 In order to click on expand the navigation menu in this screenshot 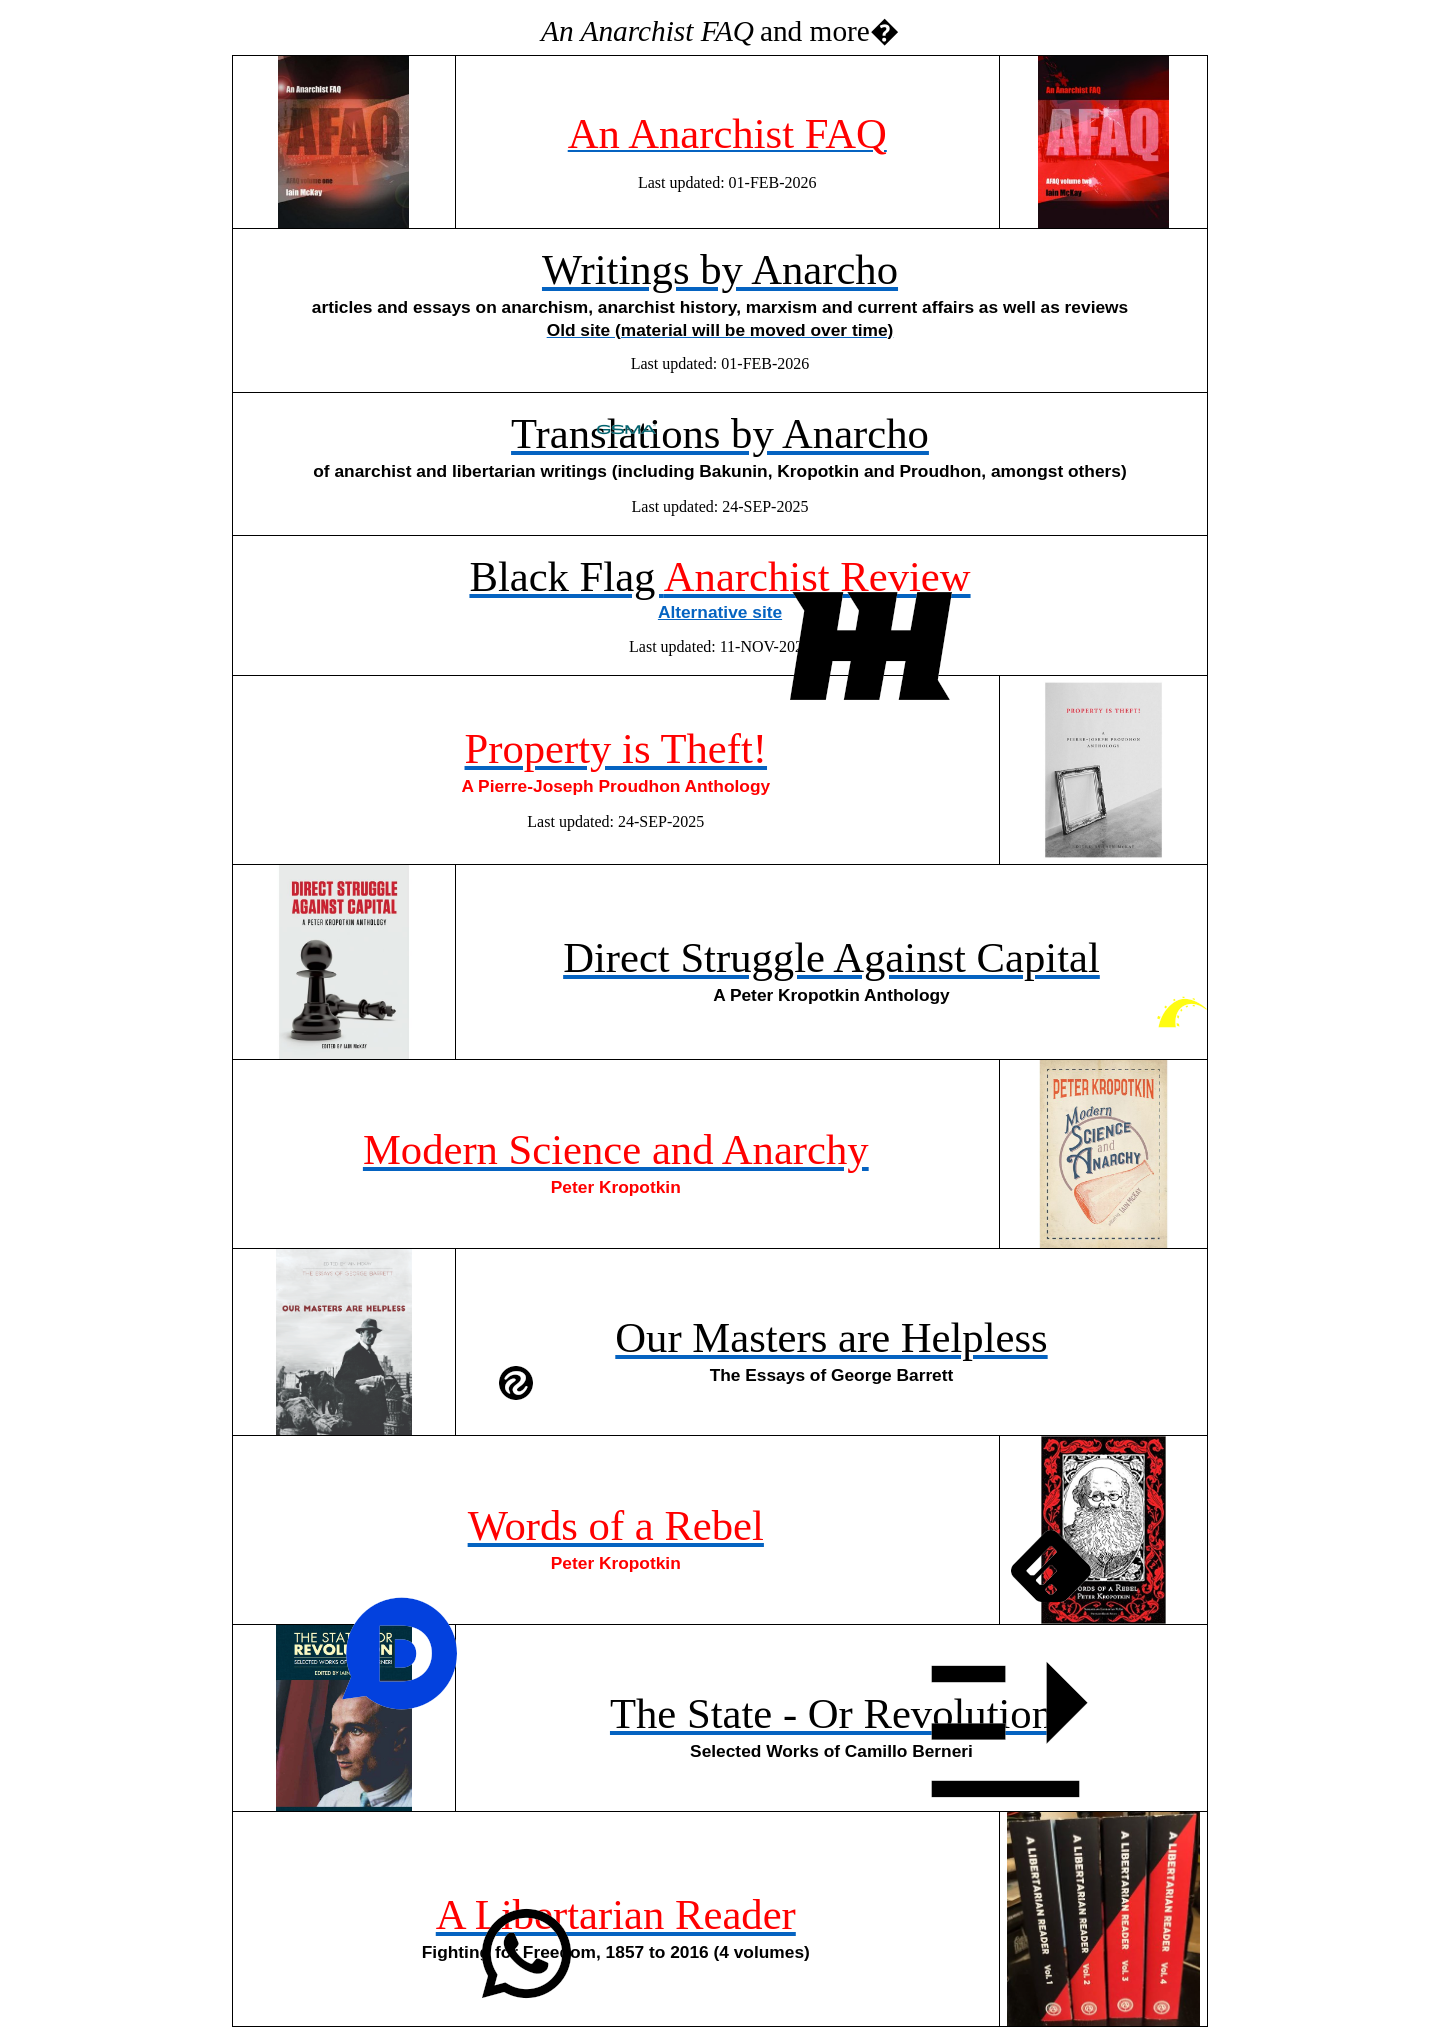, I will do `click(1005, 1731)`.